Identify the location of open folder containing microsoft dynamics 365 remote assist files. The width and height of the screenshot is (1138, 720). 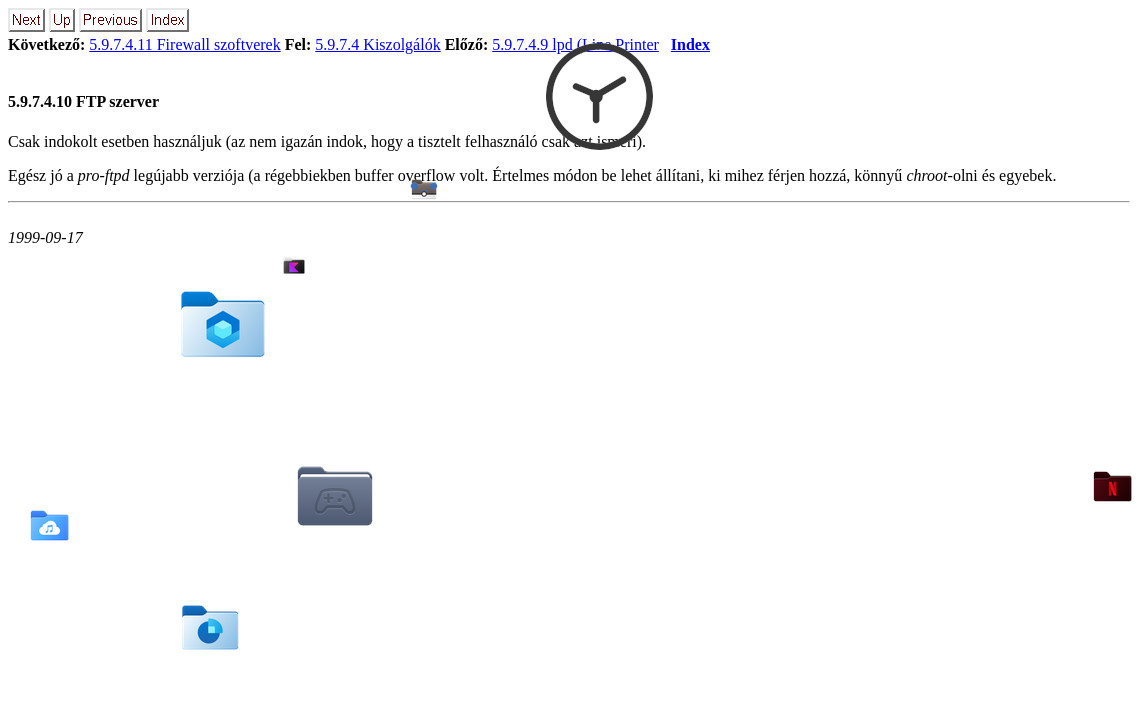
(222, 326).